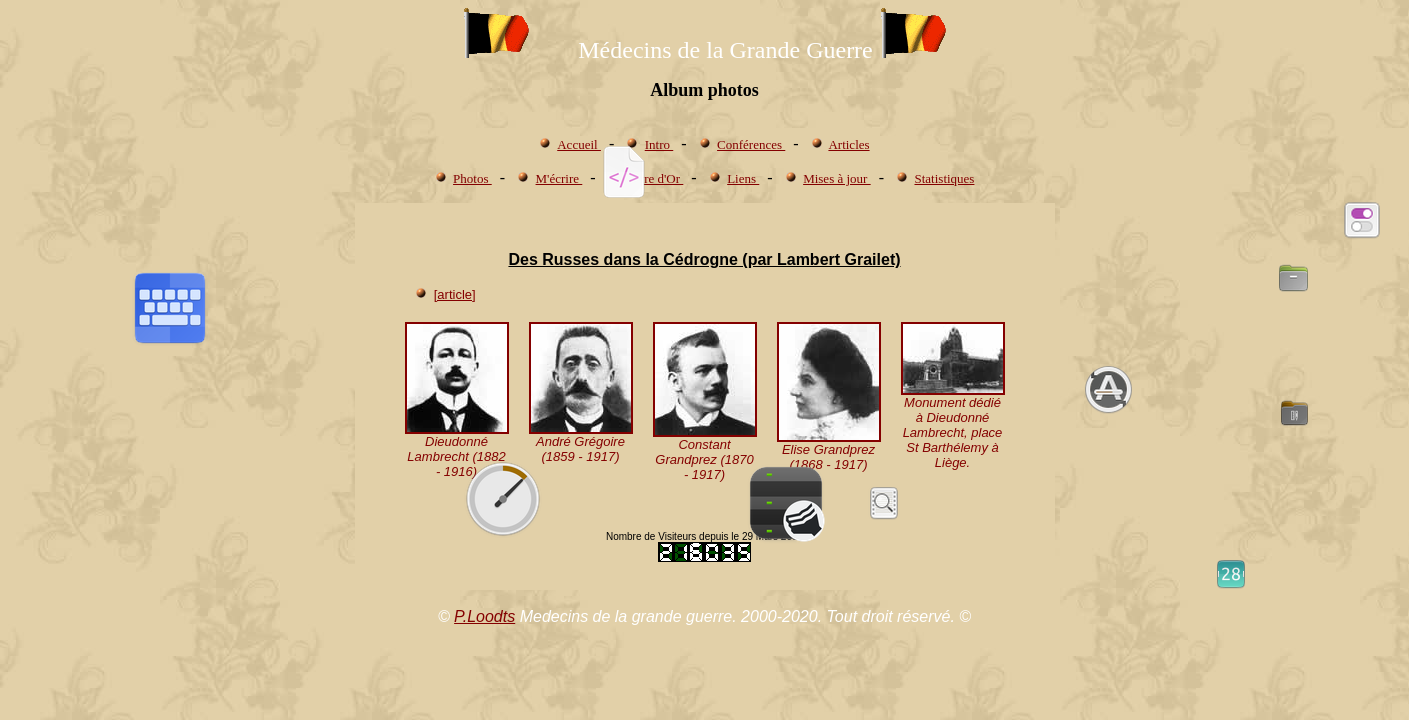  Describe the element at coordinates (1293, 277) in the screenshot. I see `open the file manager application` at that location.